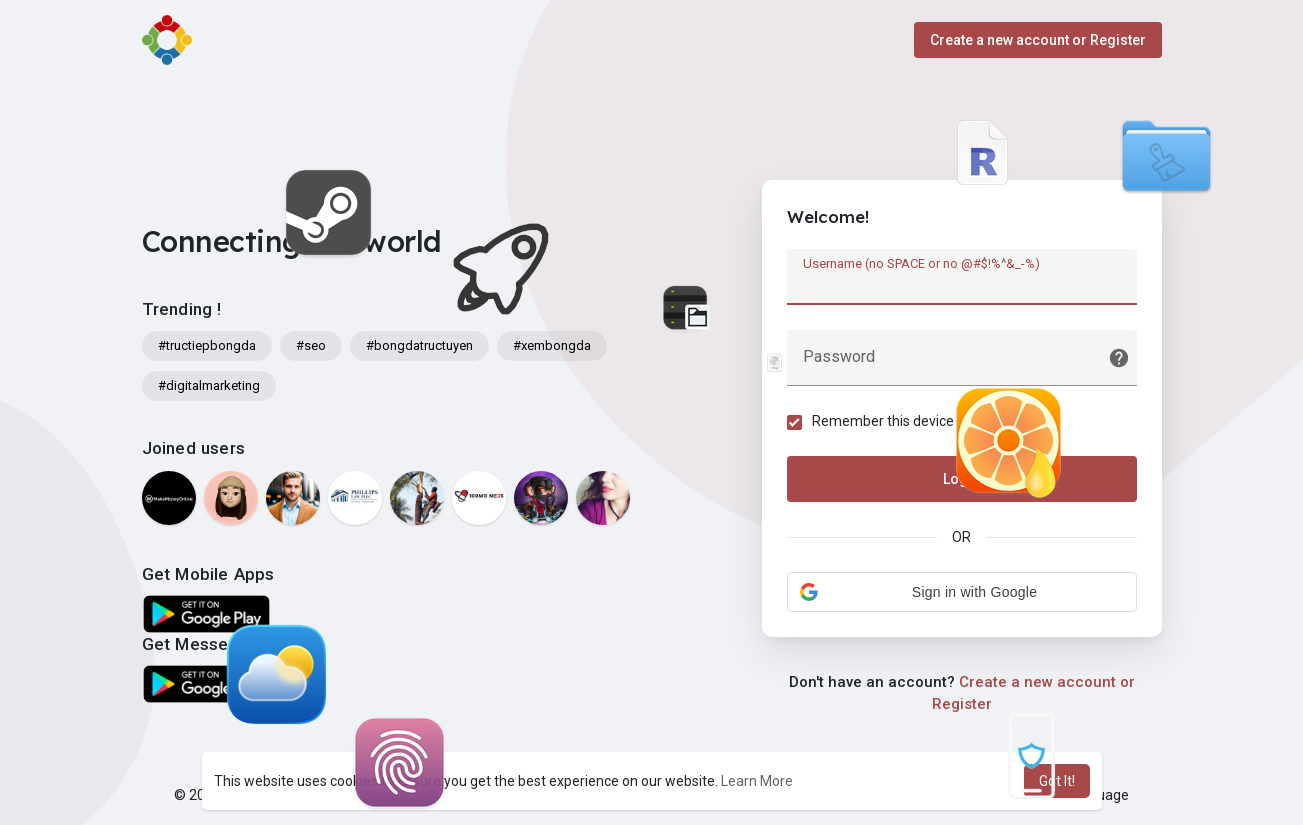  Describe the element at coordinates (1031, 755) in the screenshot. I see `indicates a trusted or verified device` at that location.